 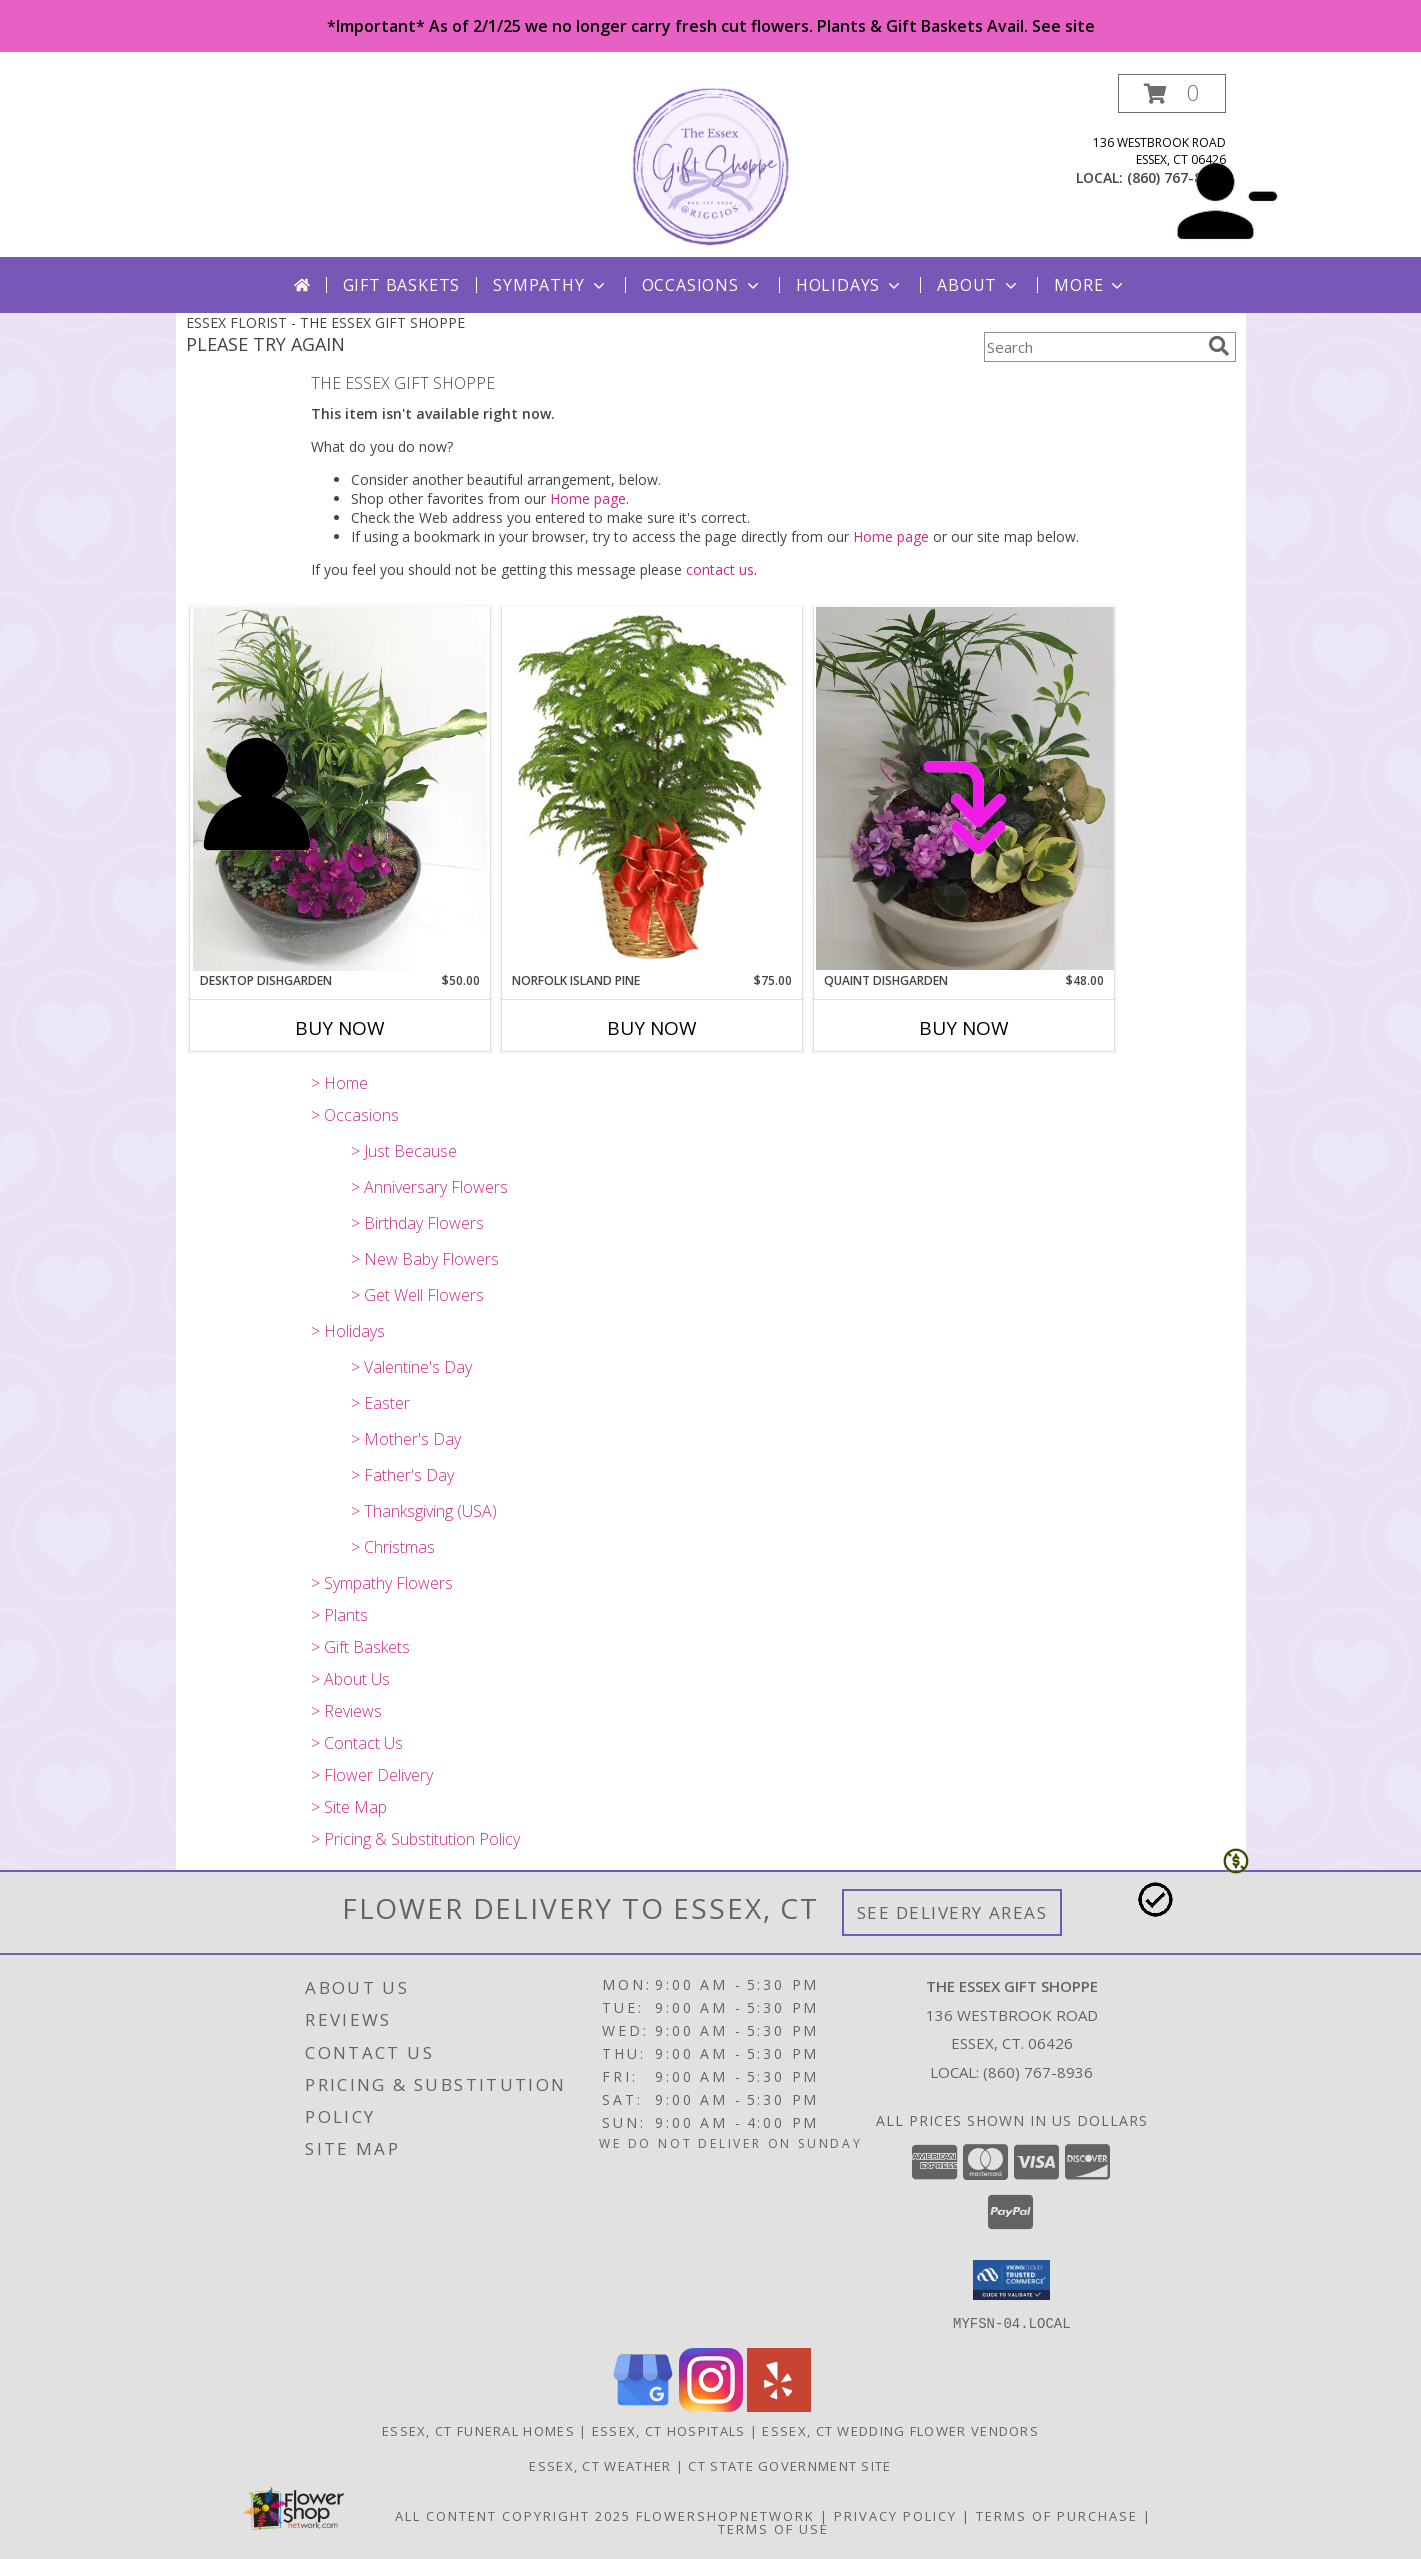 I want to click on indicates a completed or successful action, so click(x=1155, y=1899).